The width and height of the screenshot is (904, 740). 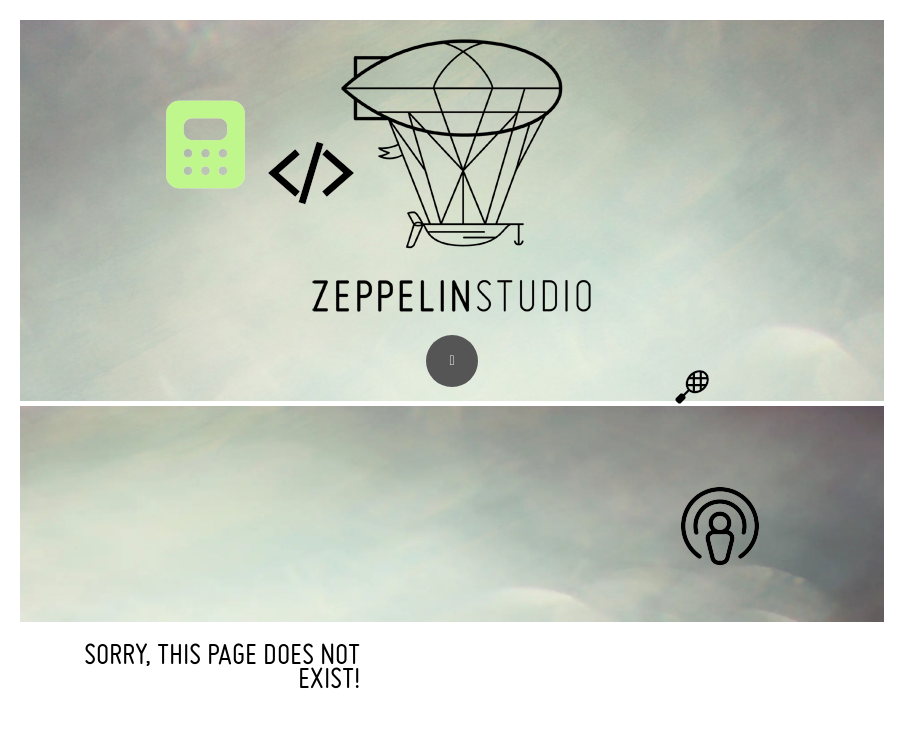 What do you see at coordinates (720, 526) in the screenshot?
I see `open apple podcasts` at bounding box center [720, 526].